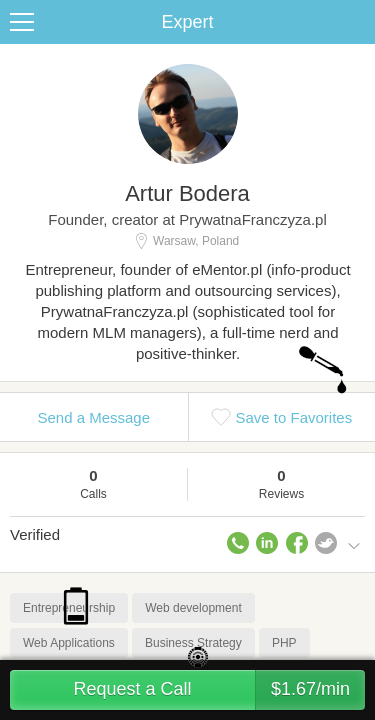 Image resolution: width=375 pixels, height=720 pixels. I want to click on select a color from the canvas, so click(322, 369).